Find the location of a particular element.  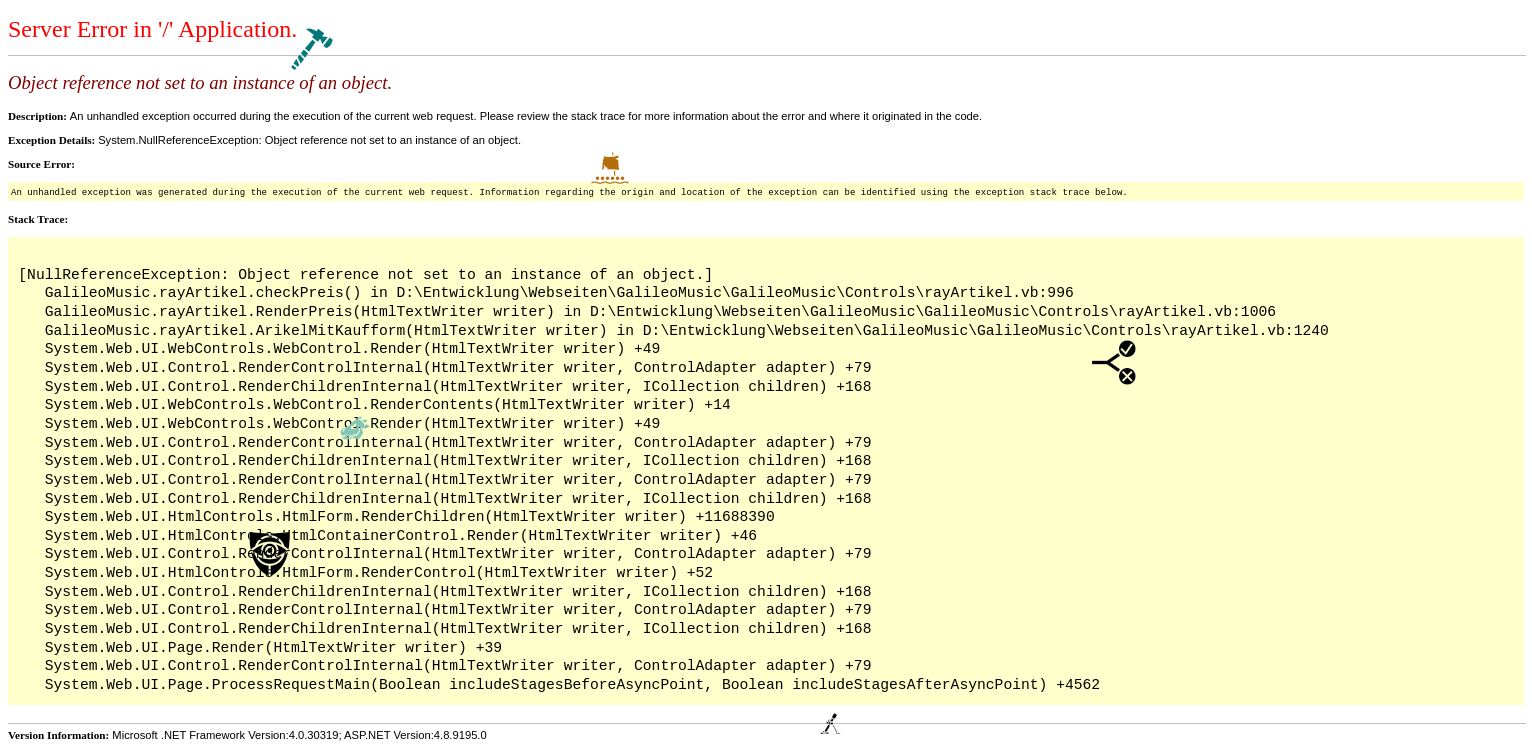

mortar weapon icon for military or strategy games is located at coordinates (830, 723).